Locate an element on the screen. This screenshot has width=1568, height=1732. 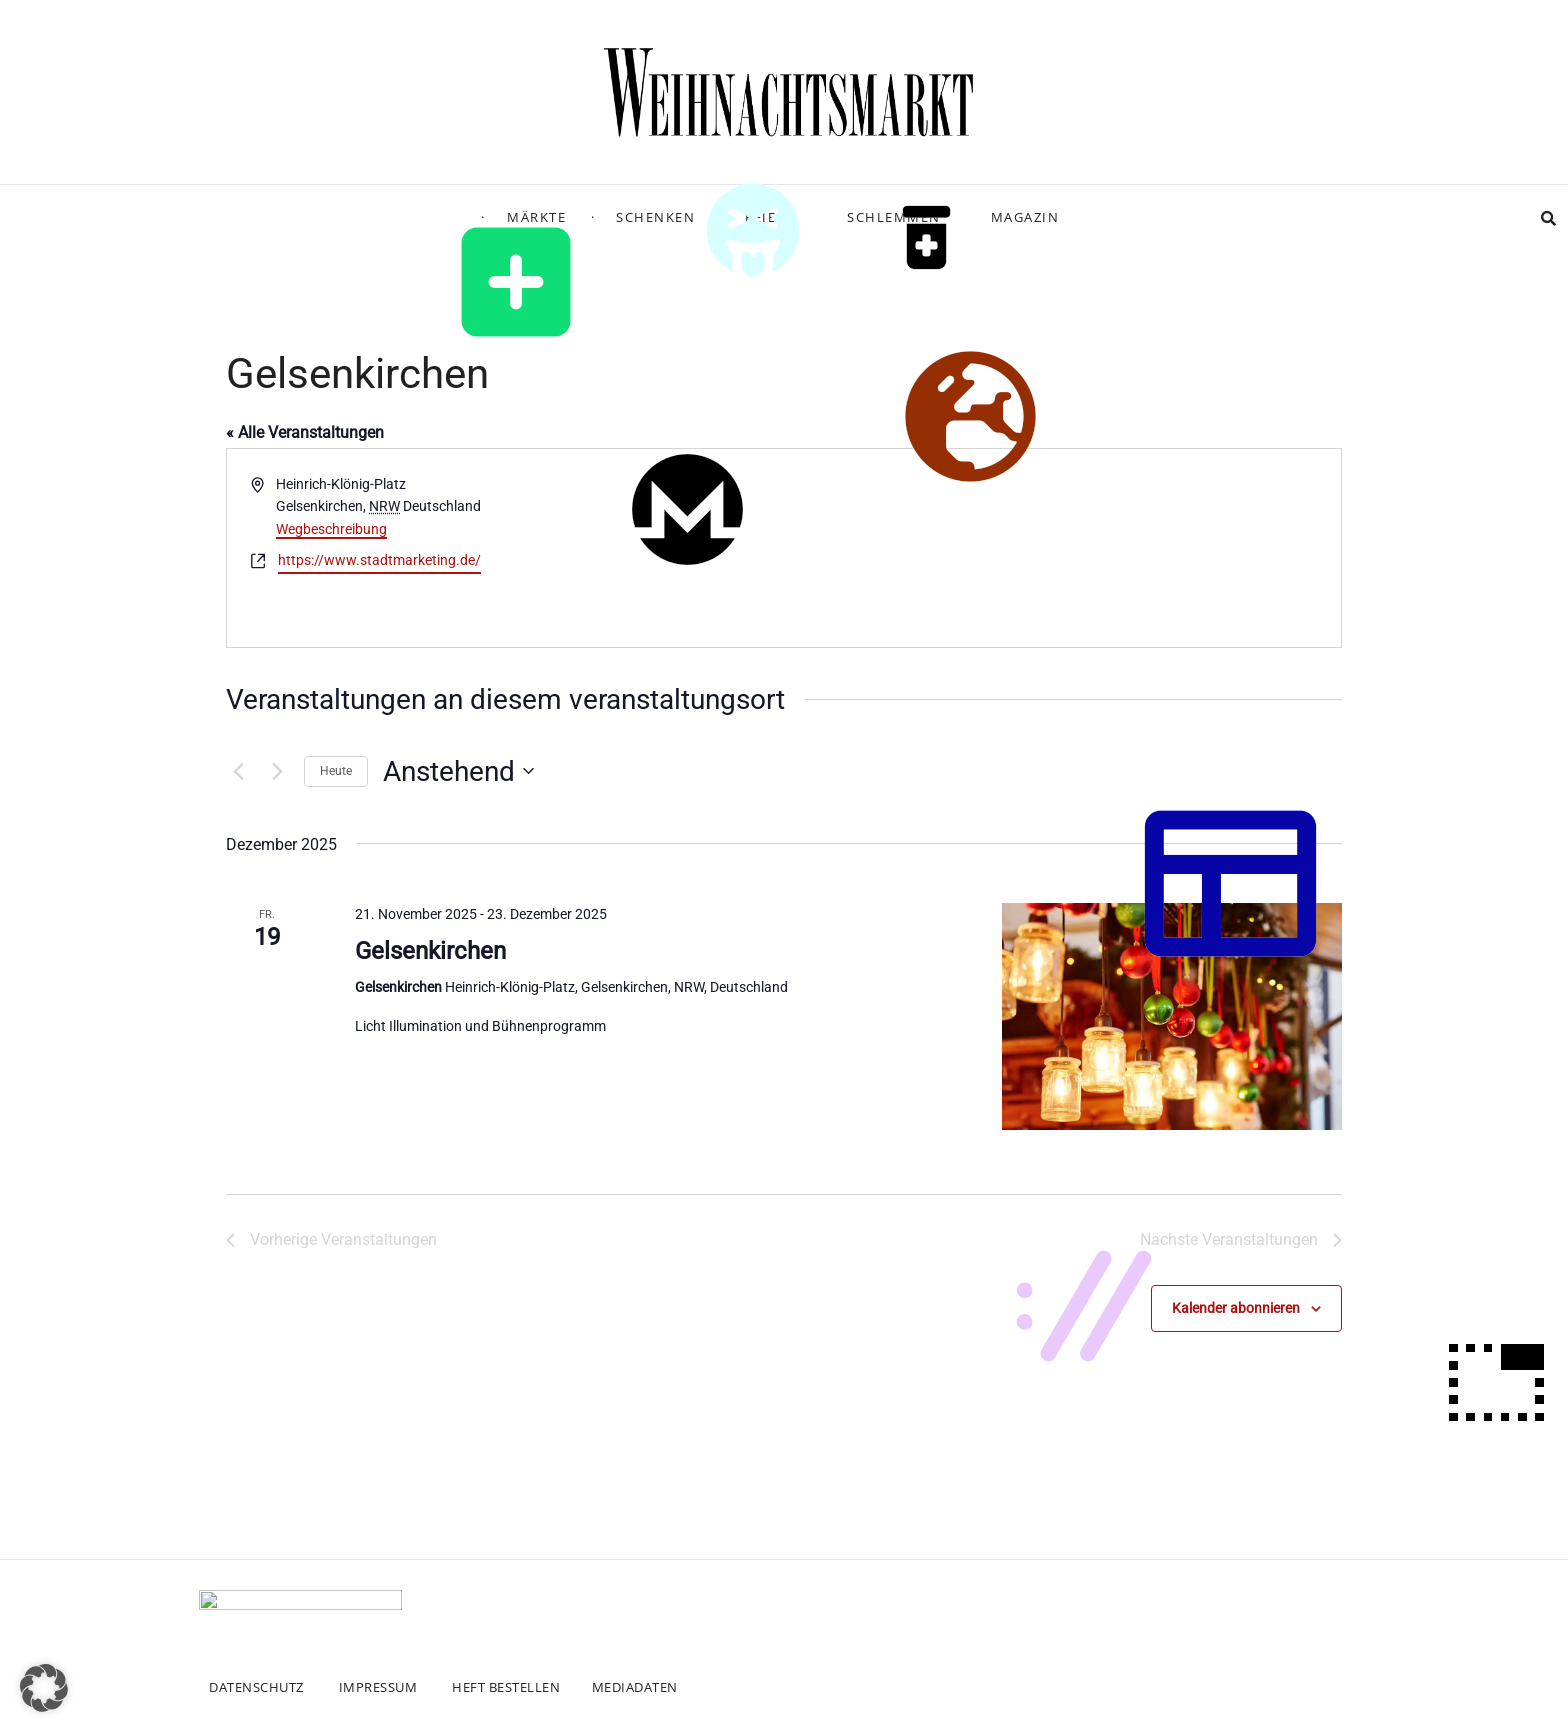
select europe as your region is located at coordinates (970, 416).